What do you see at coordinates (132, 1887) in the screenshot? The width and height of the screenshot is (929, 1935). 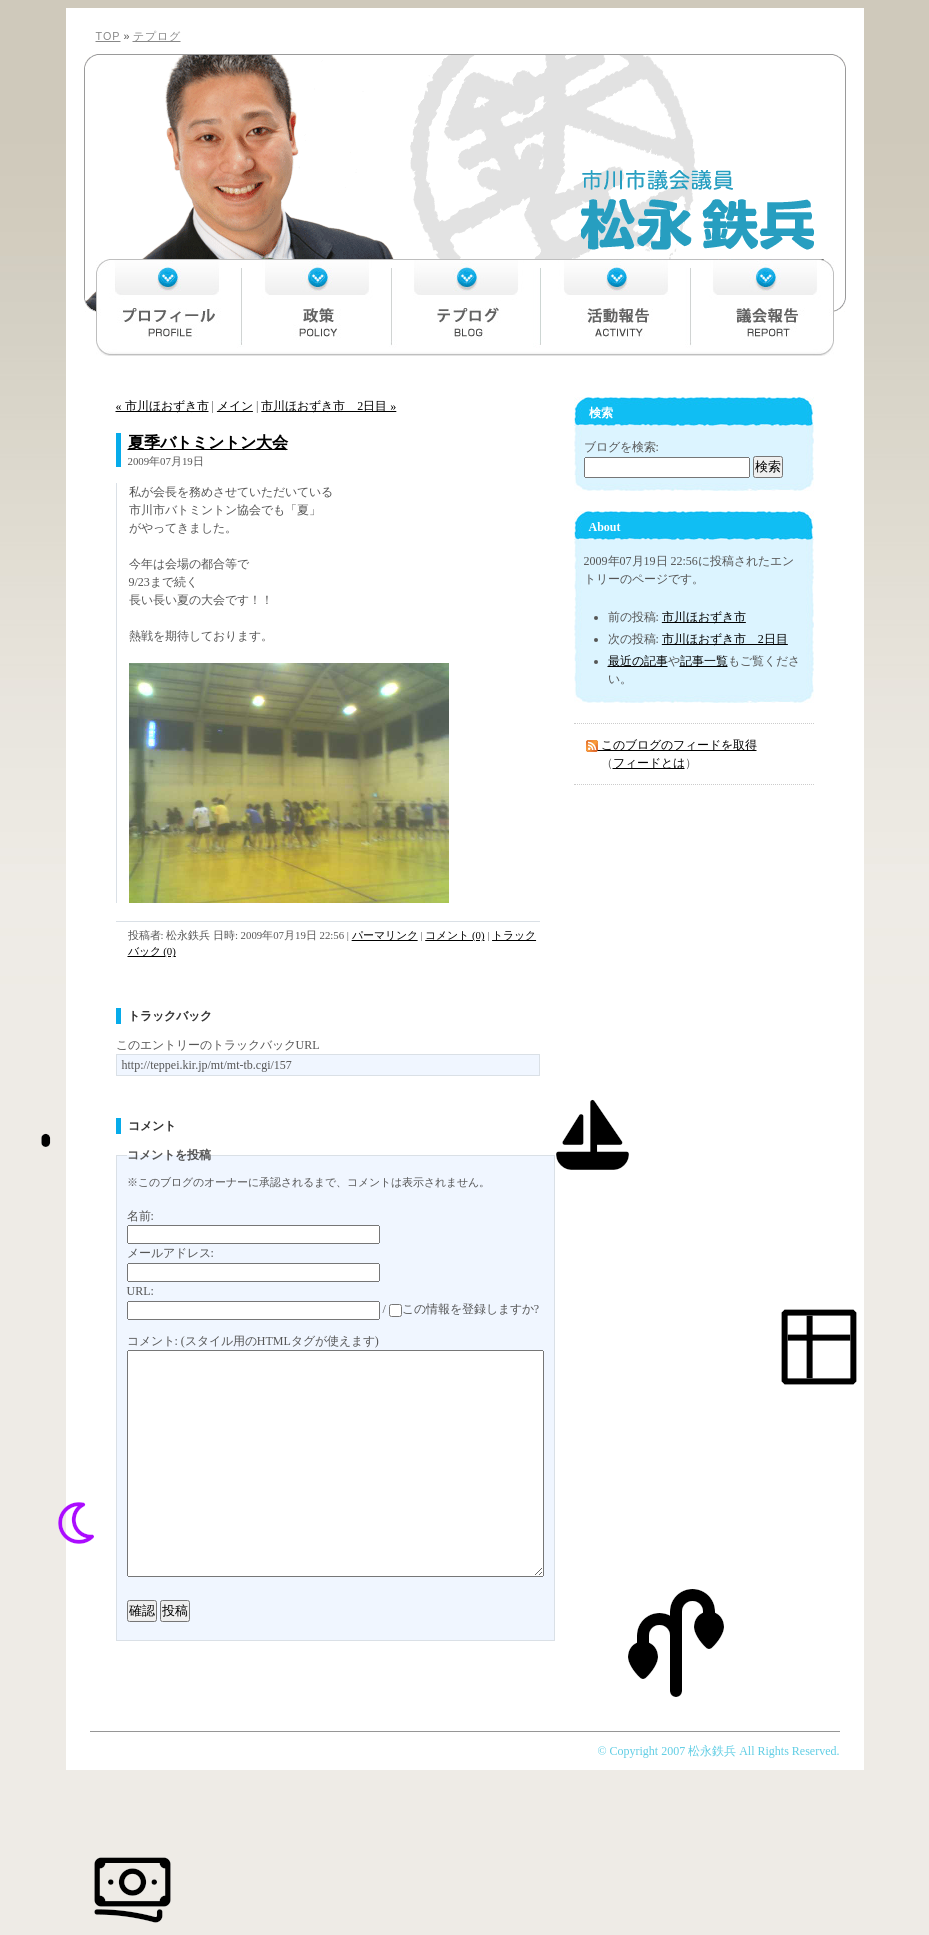 I see `view your account balance` at bounding box center [132, 1887].